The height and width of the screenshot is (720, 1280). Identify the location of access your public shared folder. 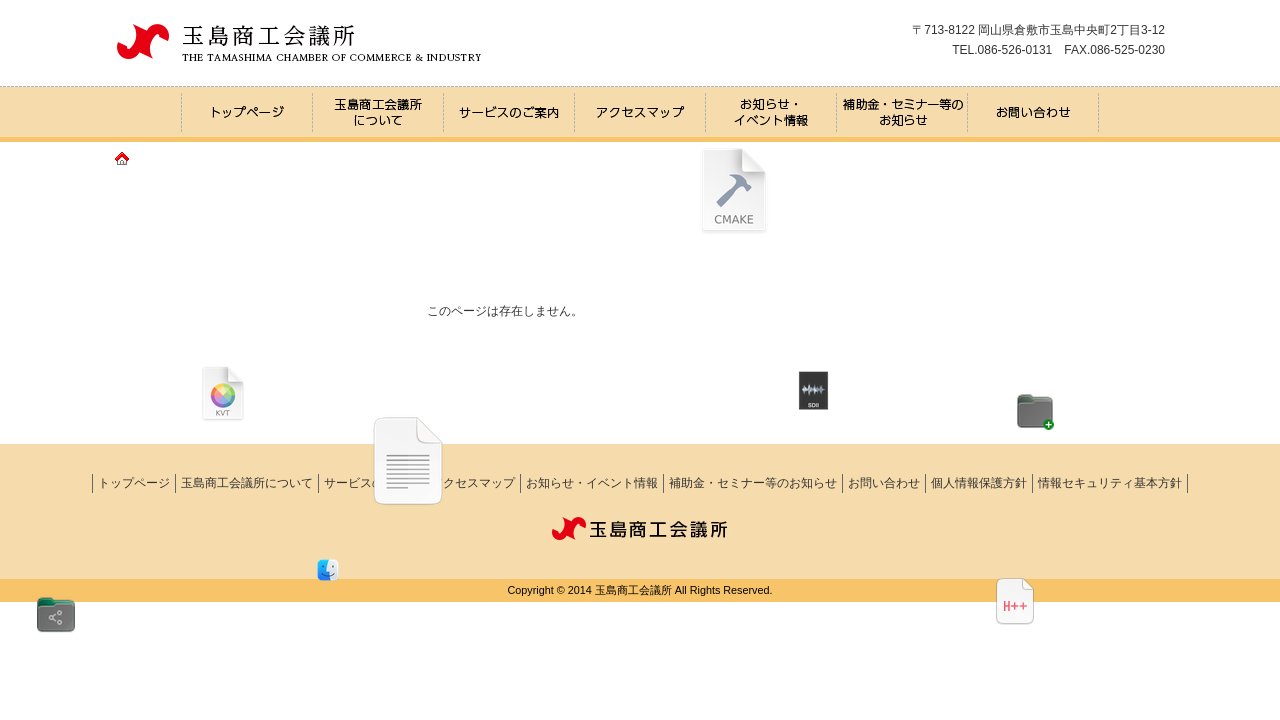
(56, 614).